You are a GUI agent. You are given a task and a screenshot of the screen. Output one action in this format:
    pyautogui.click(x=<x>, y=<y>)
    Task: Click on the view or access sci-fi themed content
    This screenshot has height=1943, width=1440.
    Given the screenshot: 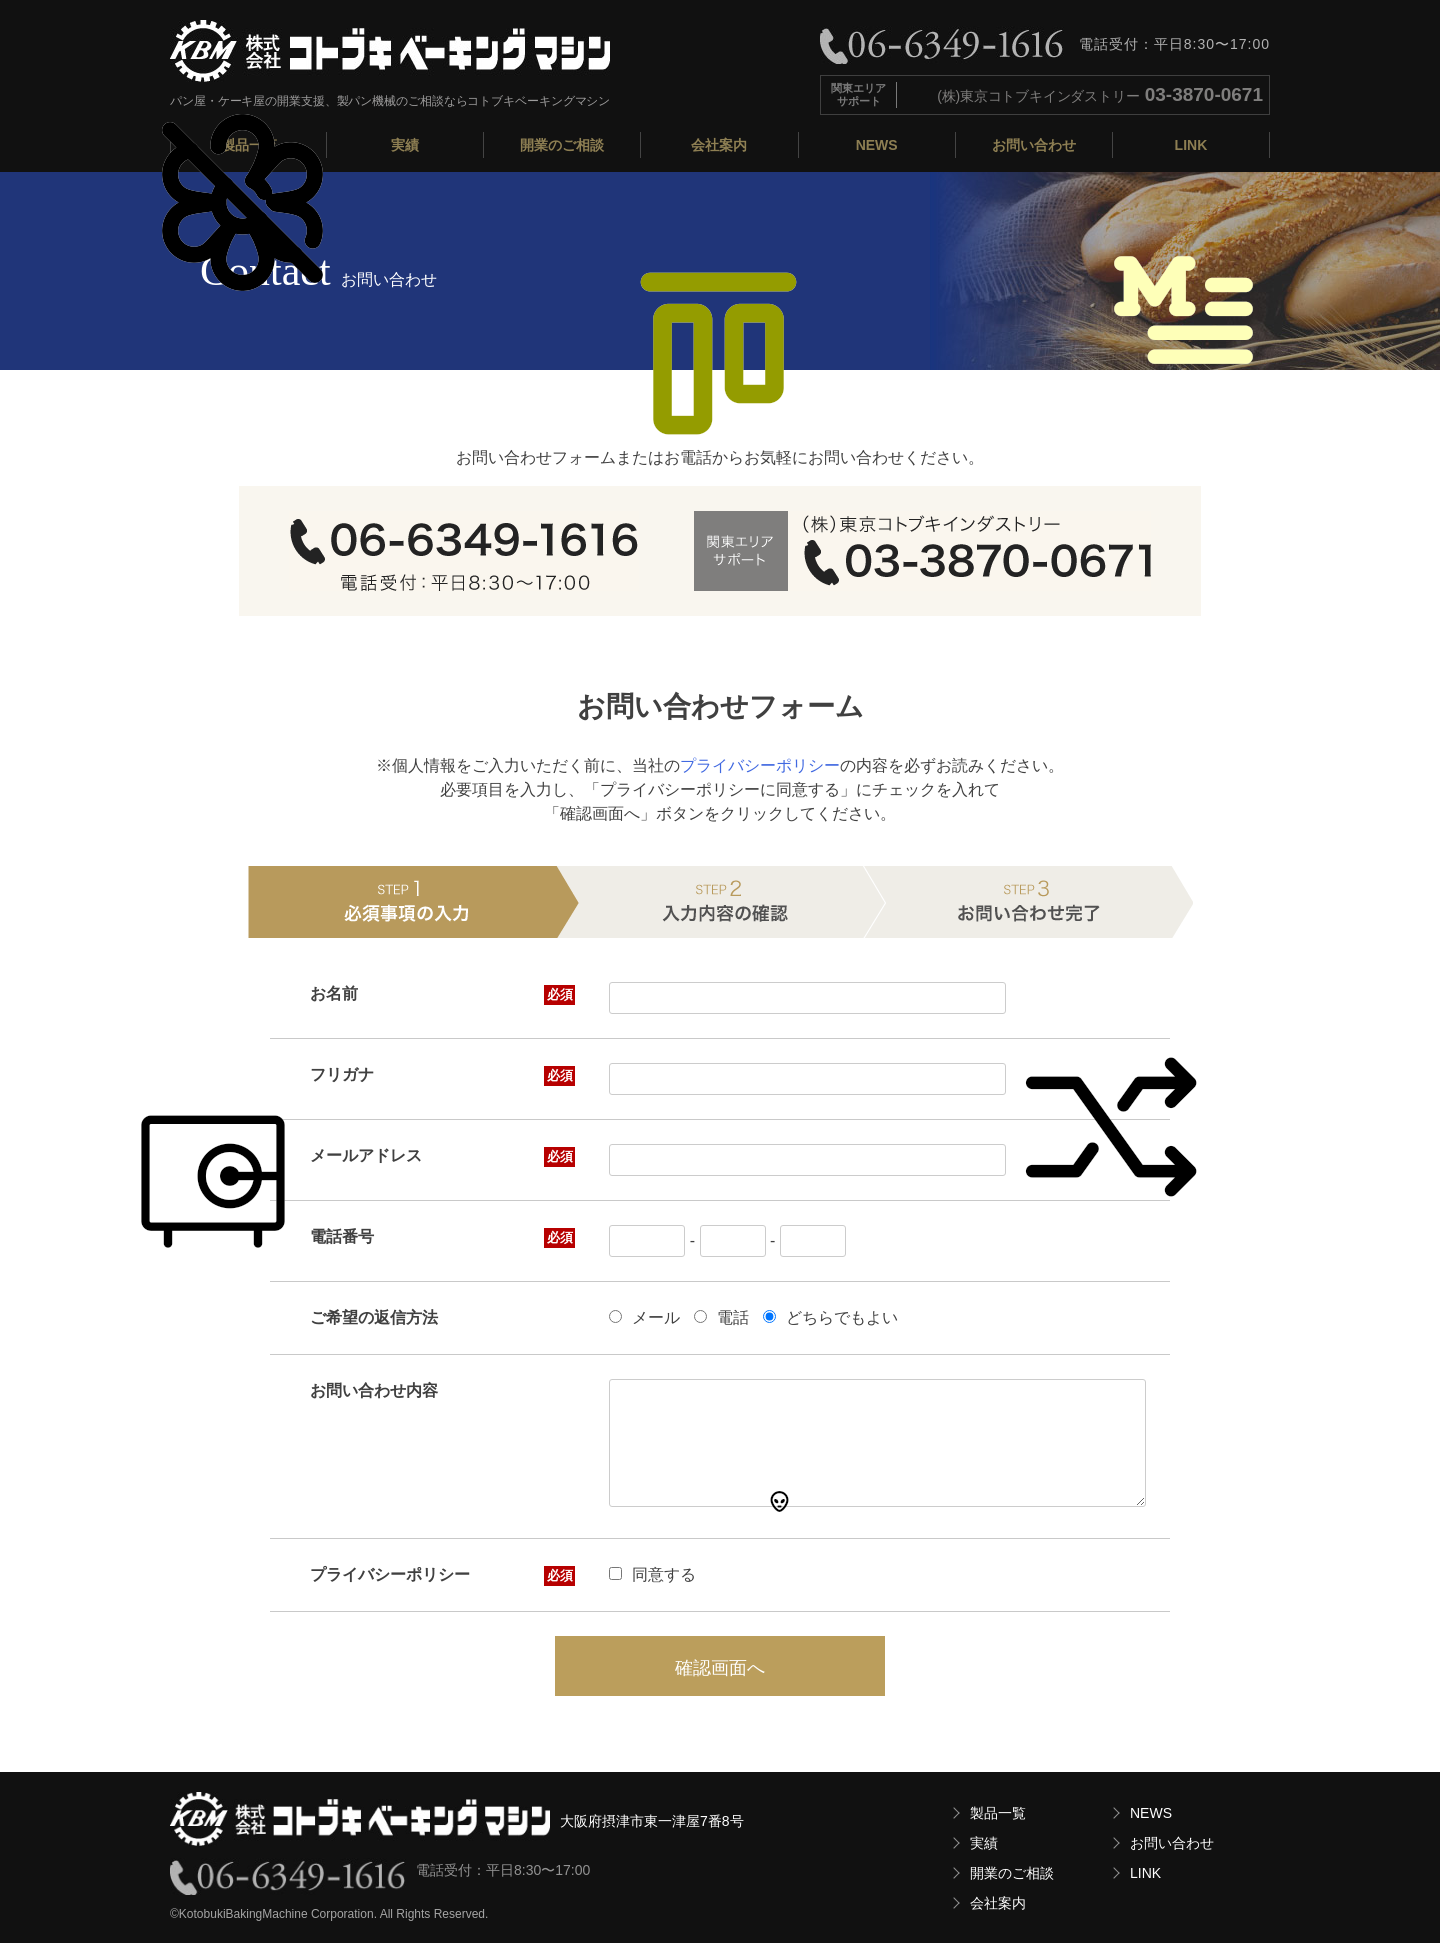 What is the action you would take?
    pyautogui.click(x=779, y=1501)
    